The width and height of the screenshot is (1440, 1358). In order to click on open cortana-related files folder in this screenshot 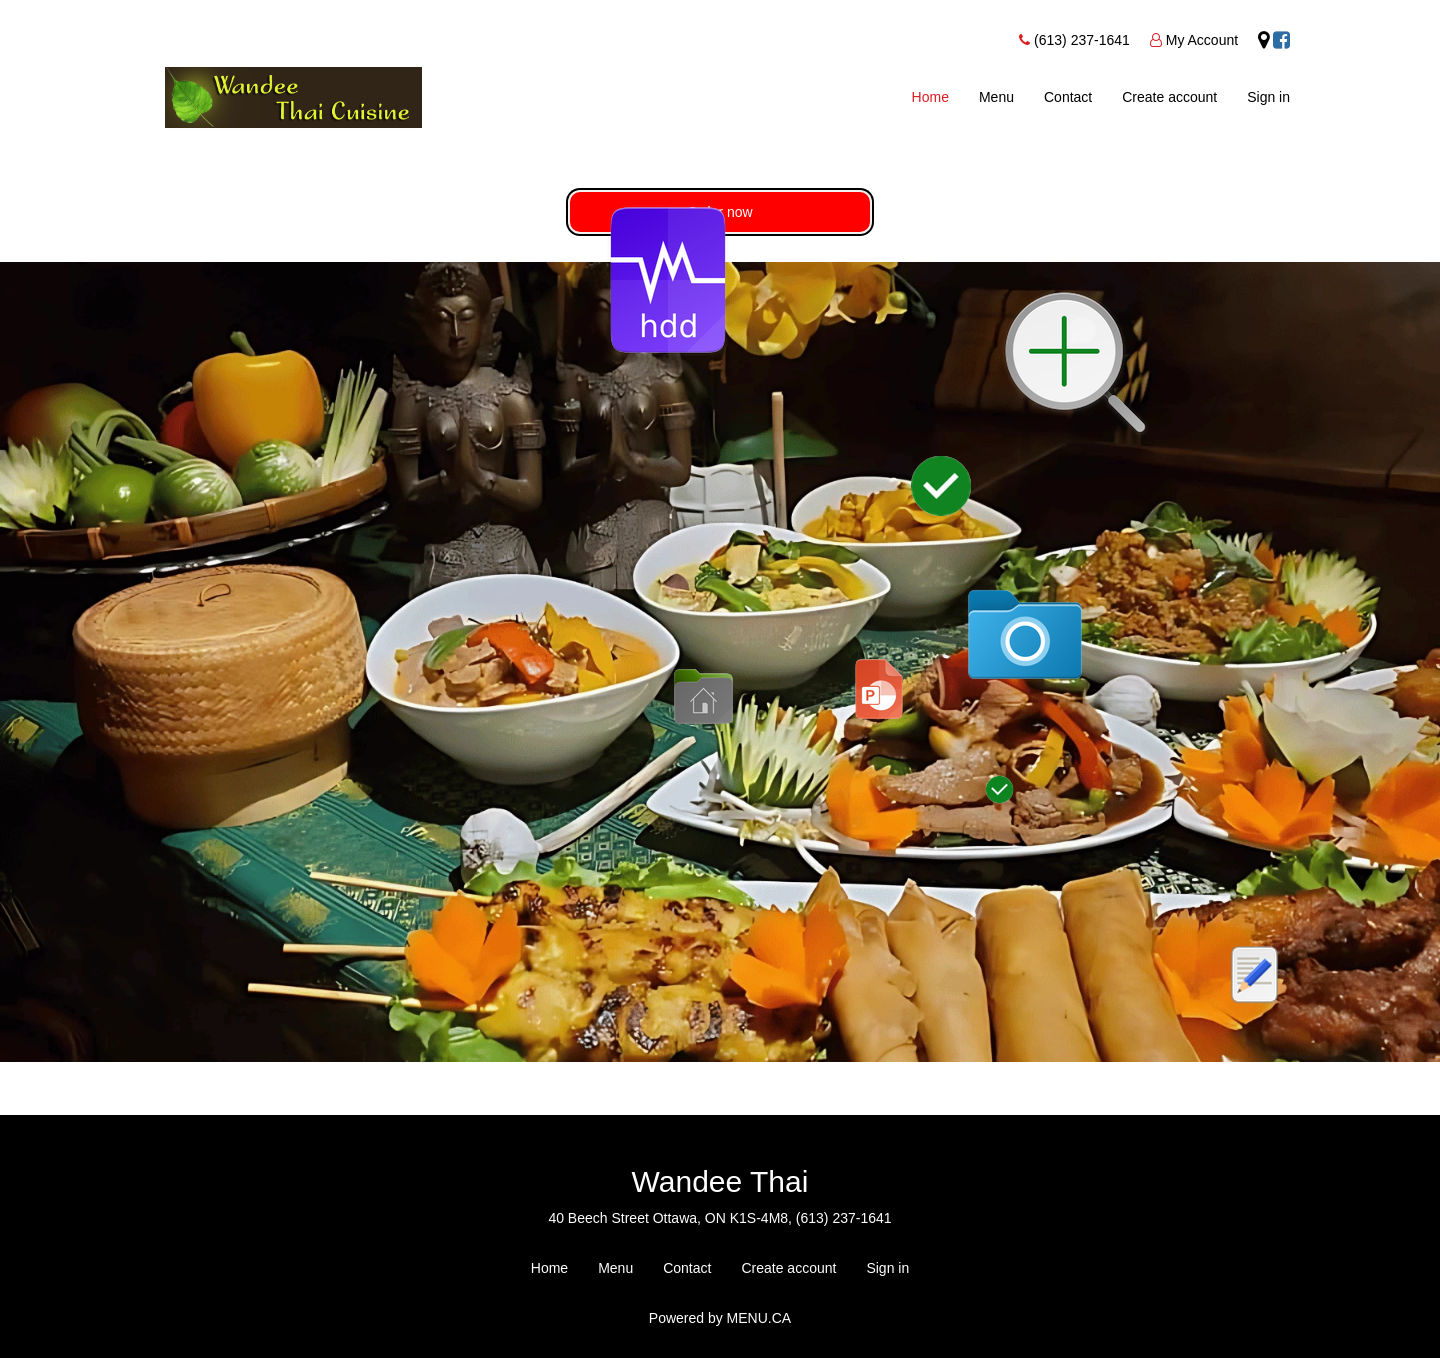, I will do `click(1024, 637)`.